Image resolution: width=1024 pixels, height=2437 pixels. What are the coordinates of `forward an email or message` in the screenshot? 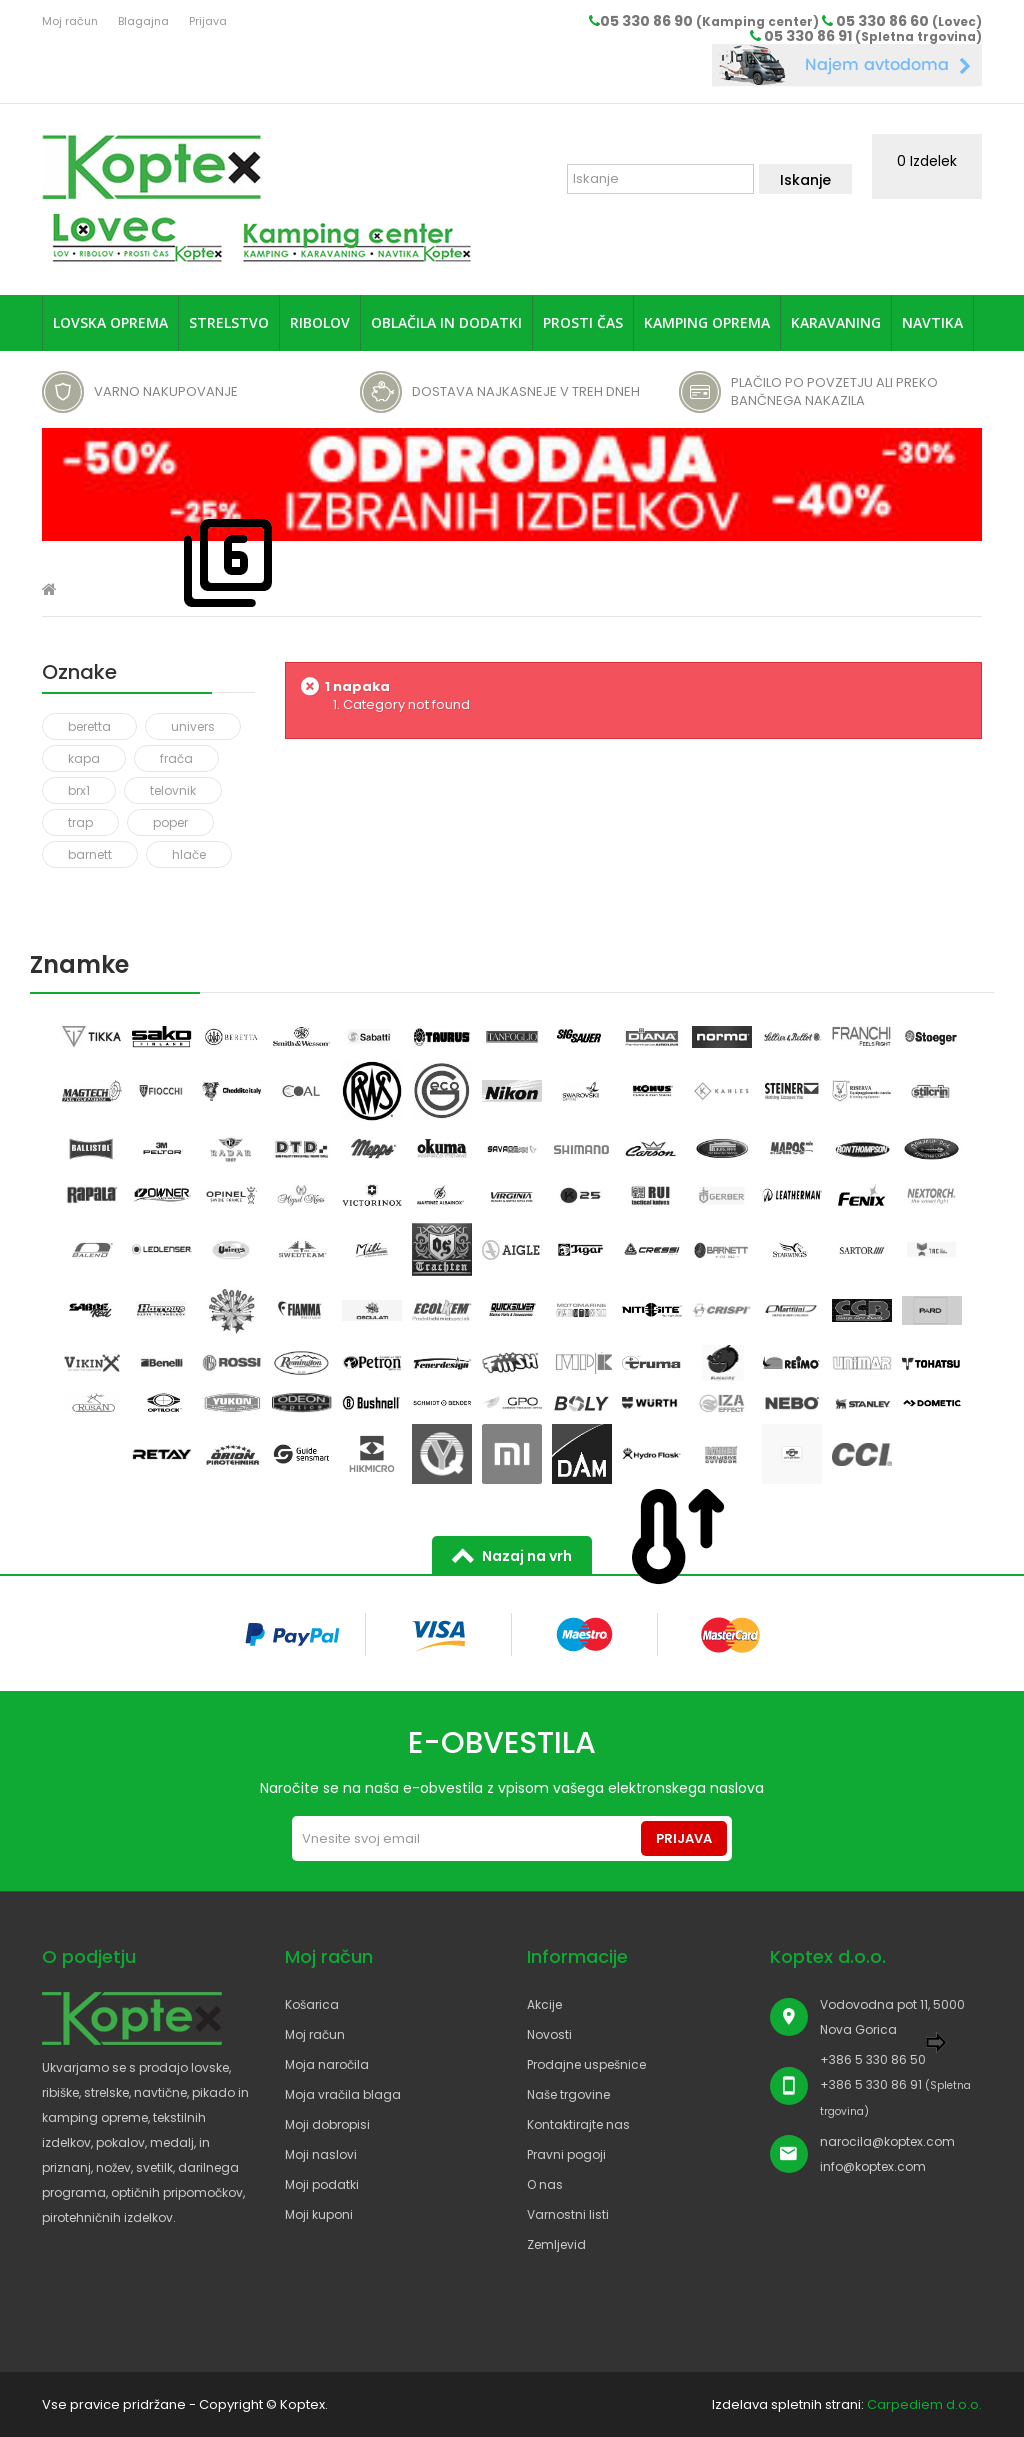 It's located at (936, 2042).